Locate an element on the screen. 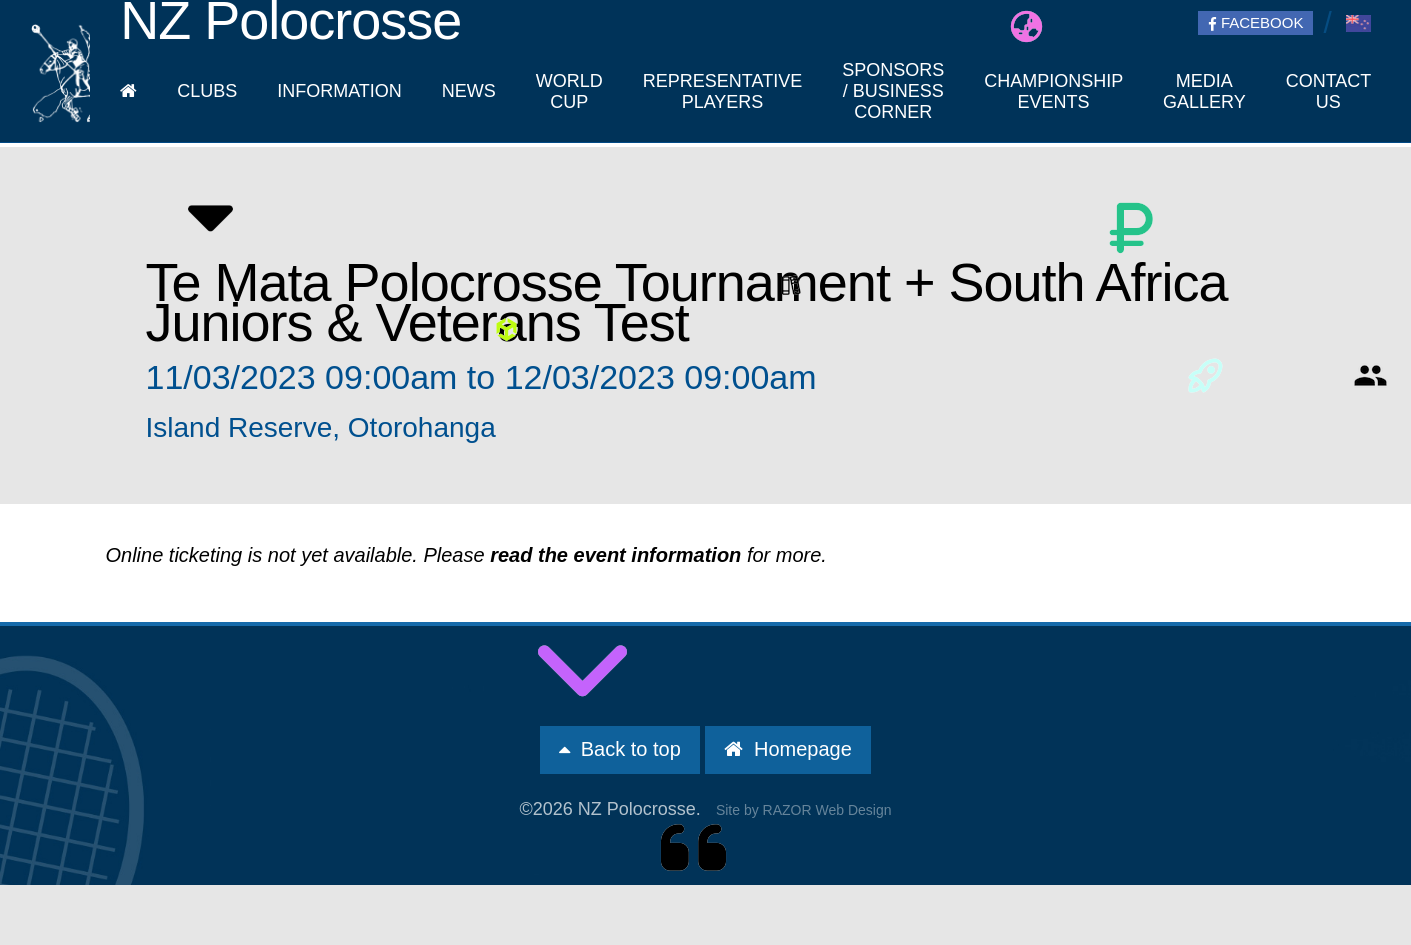 The width and height of the screenshot is (1411, 945). insert a block quote is located at coordinates (693, 847).